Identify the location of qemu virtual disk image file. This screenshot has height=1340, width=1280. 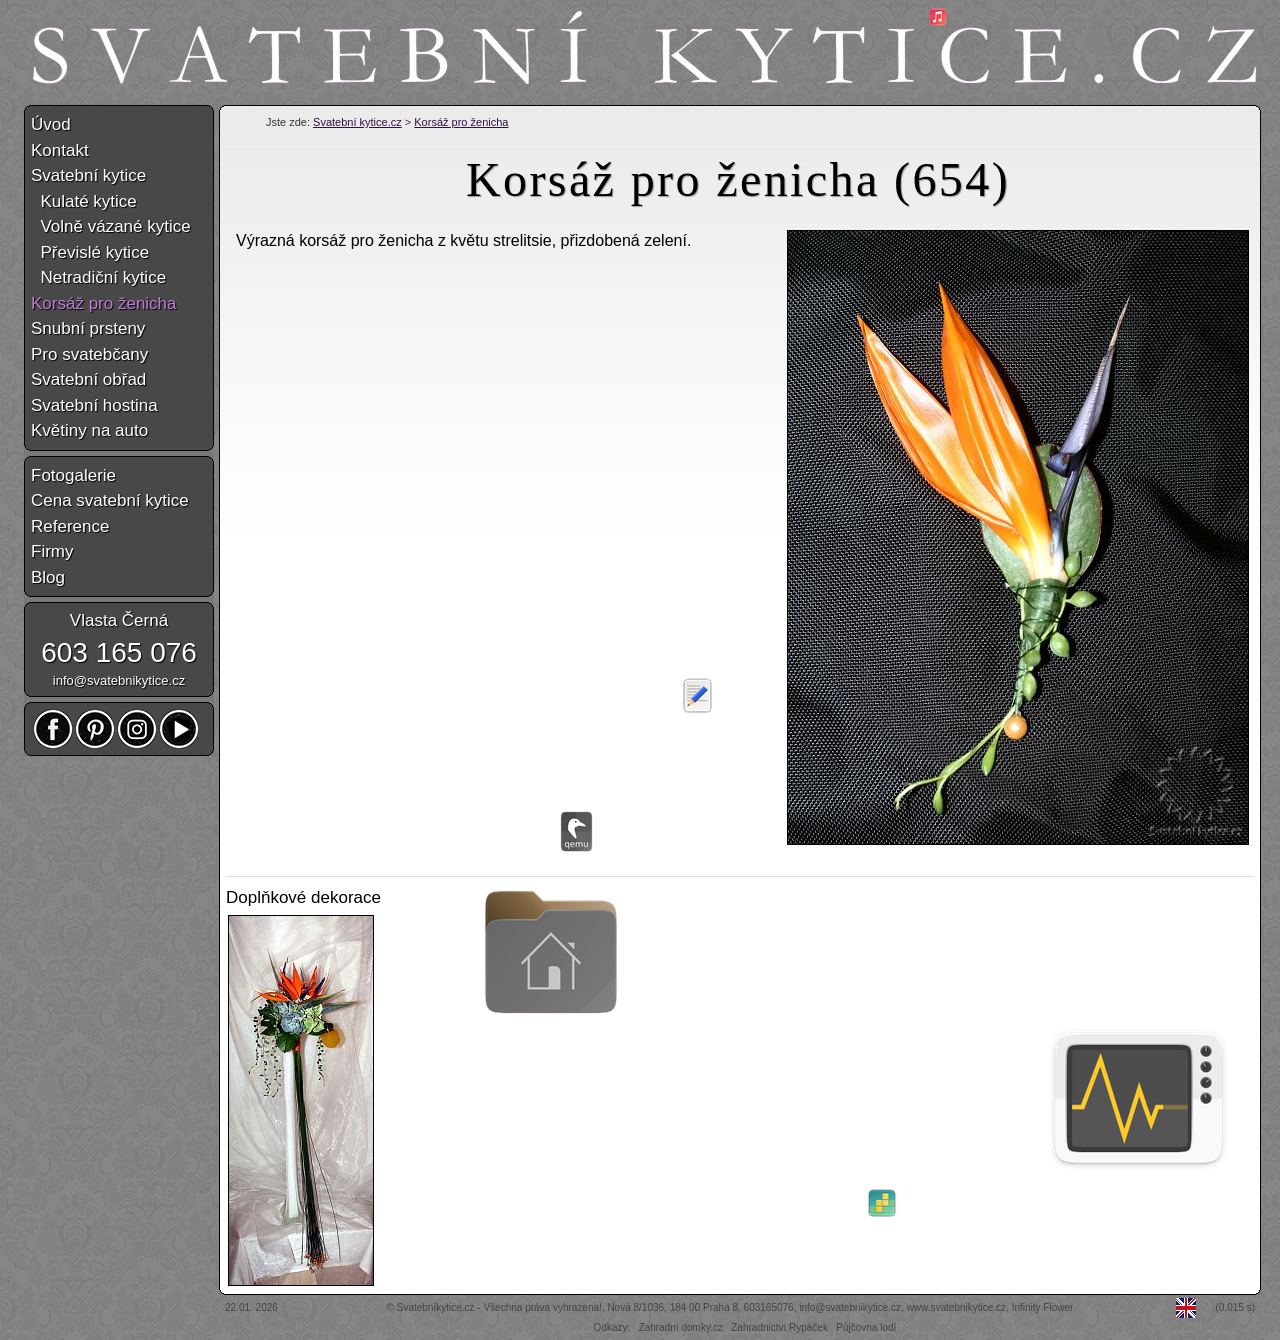
(576, 831).